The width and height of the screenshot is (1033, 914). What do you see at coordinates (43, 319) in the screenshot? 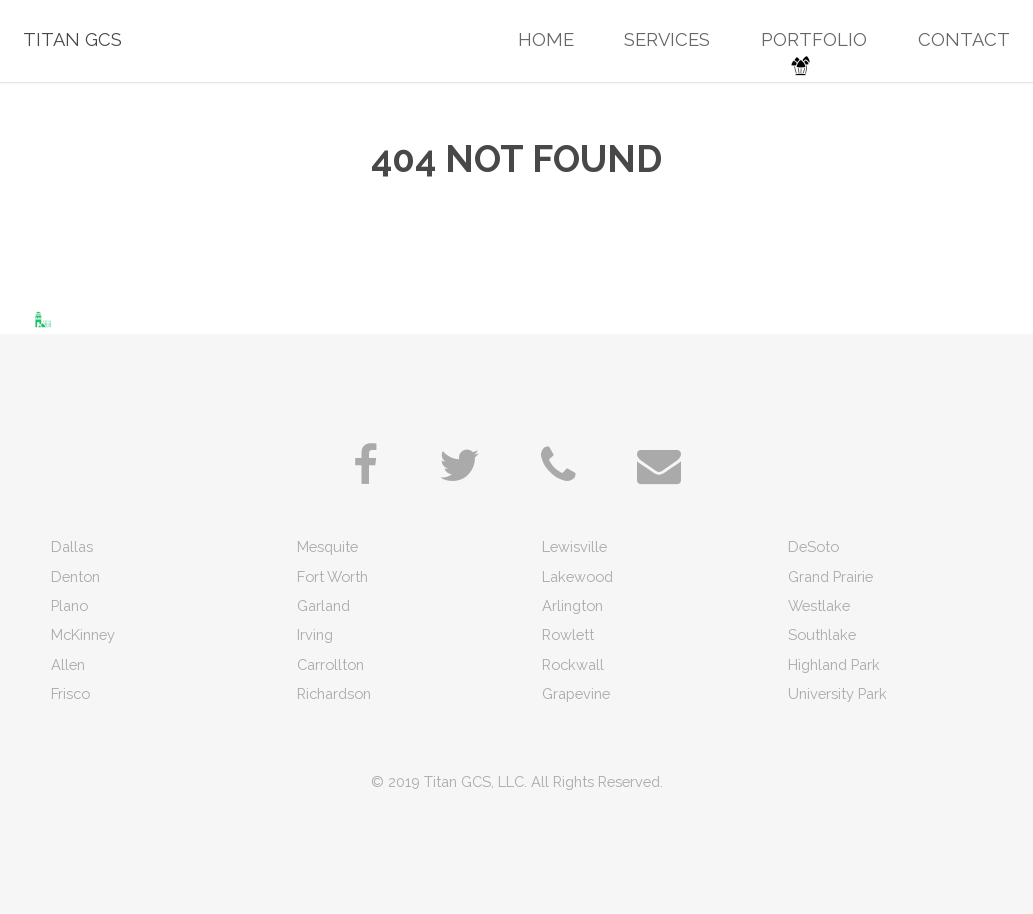
I see `granary or grain storage building in a farming game` at bounding box center [43, 319].